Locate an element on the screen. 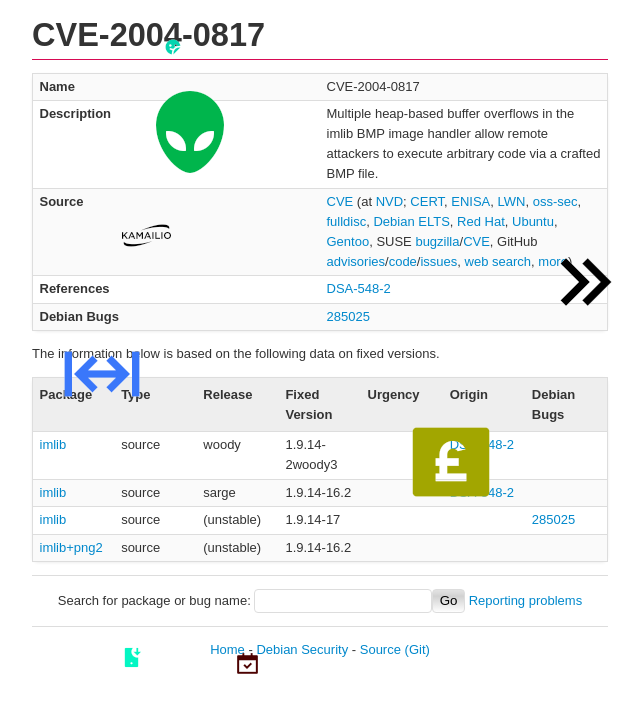 This screenshot has width=640, height=720. kamailio SIP server logo is located at coordinates (146, 235).